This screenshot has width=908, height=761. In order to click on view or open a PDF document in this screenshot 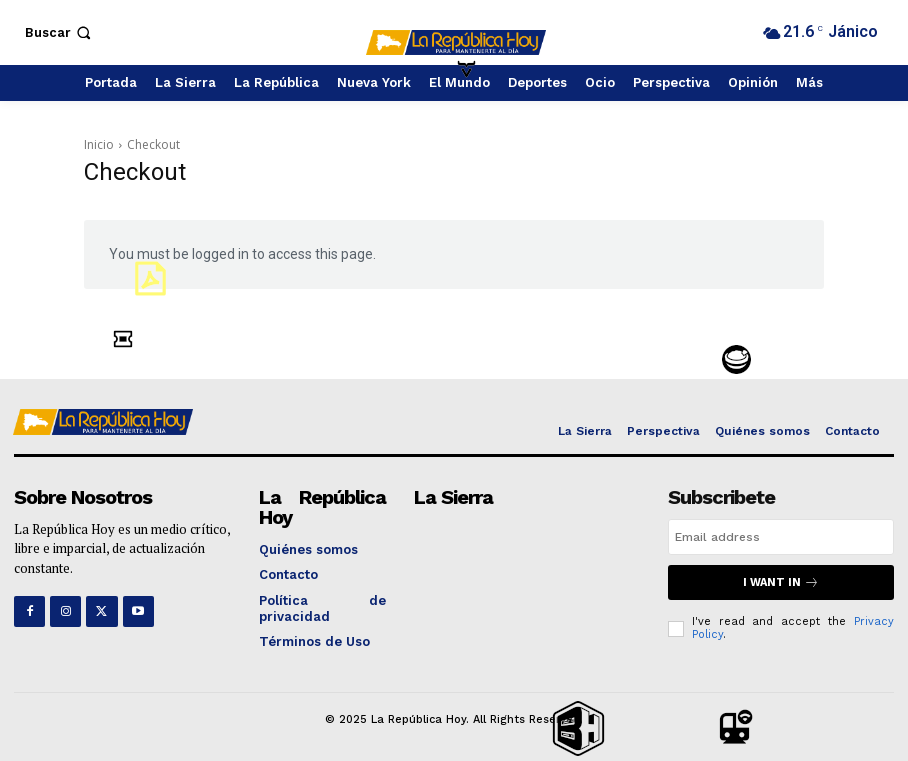, I will do `click(150, 278)`.